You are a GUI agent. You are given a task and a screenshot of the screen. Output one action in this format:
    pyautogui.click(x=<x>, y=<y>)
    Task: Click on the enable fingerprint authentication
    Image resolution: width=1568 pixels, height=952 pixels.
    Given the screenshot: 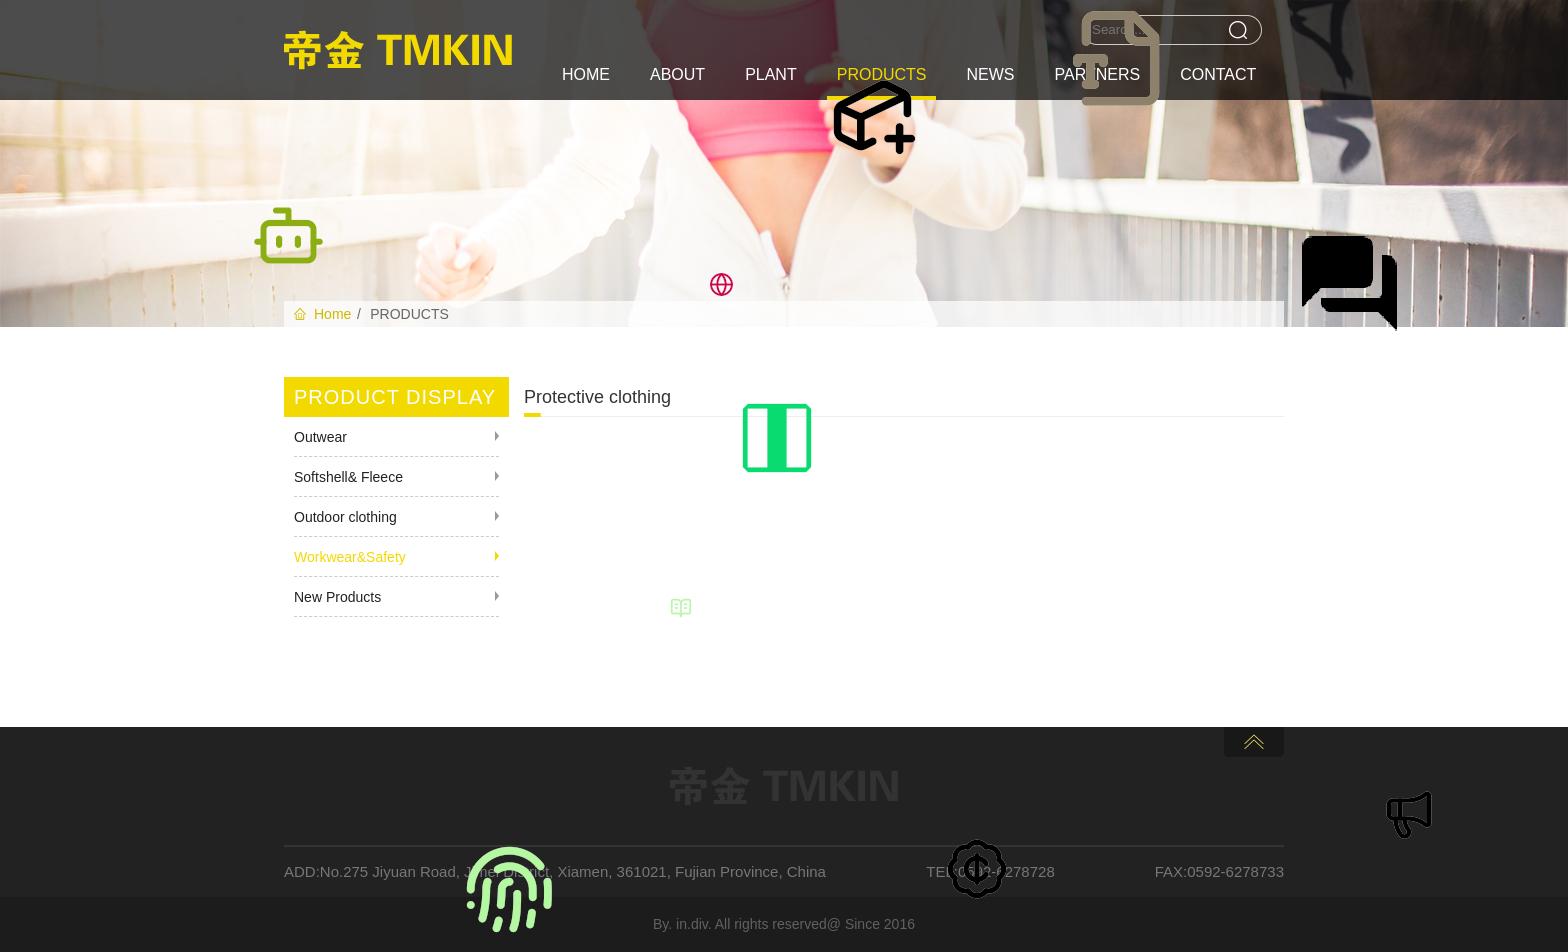 What is the action you would take?
    pyautogui.click(x=509, y=889)
    